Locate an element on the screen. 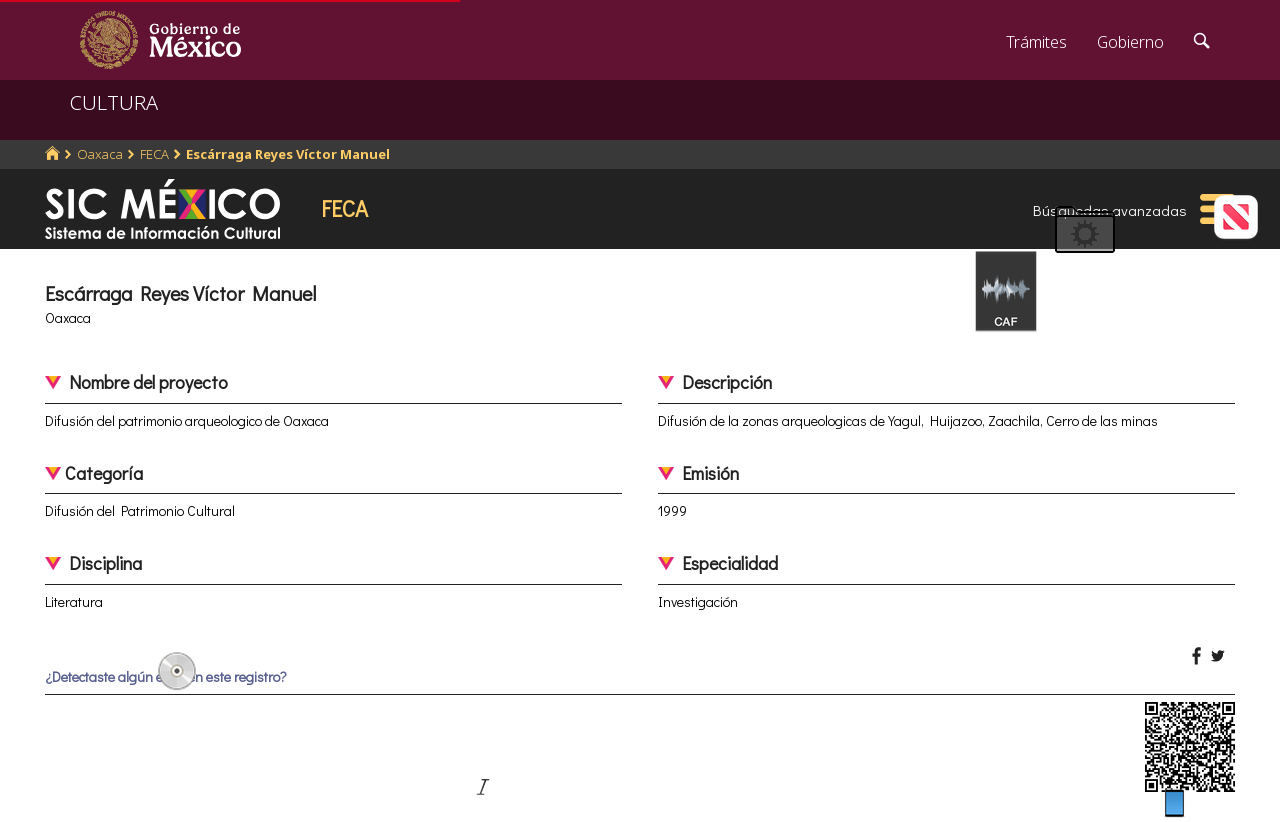 The image size is (1280, 822). access DVD-RAM drive or disc is located at coordinates (177, 671).